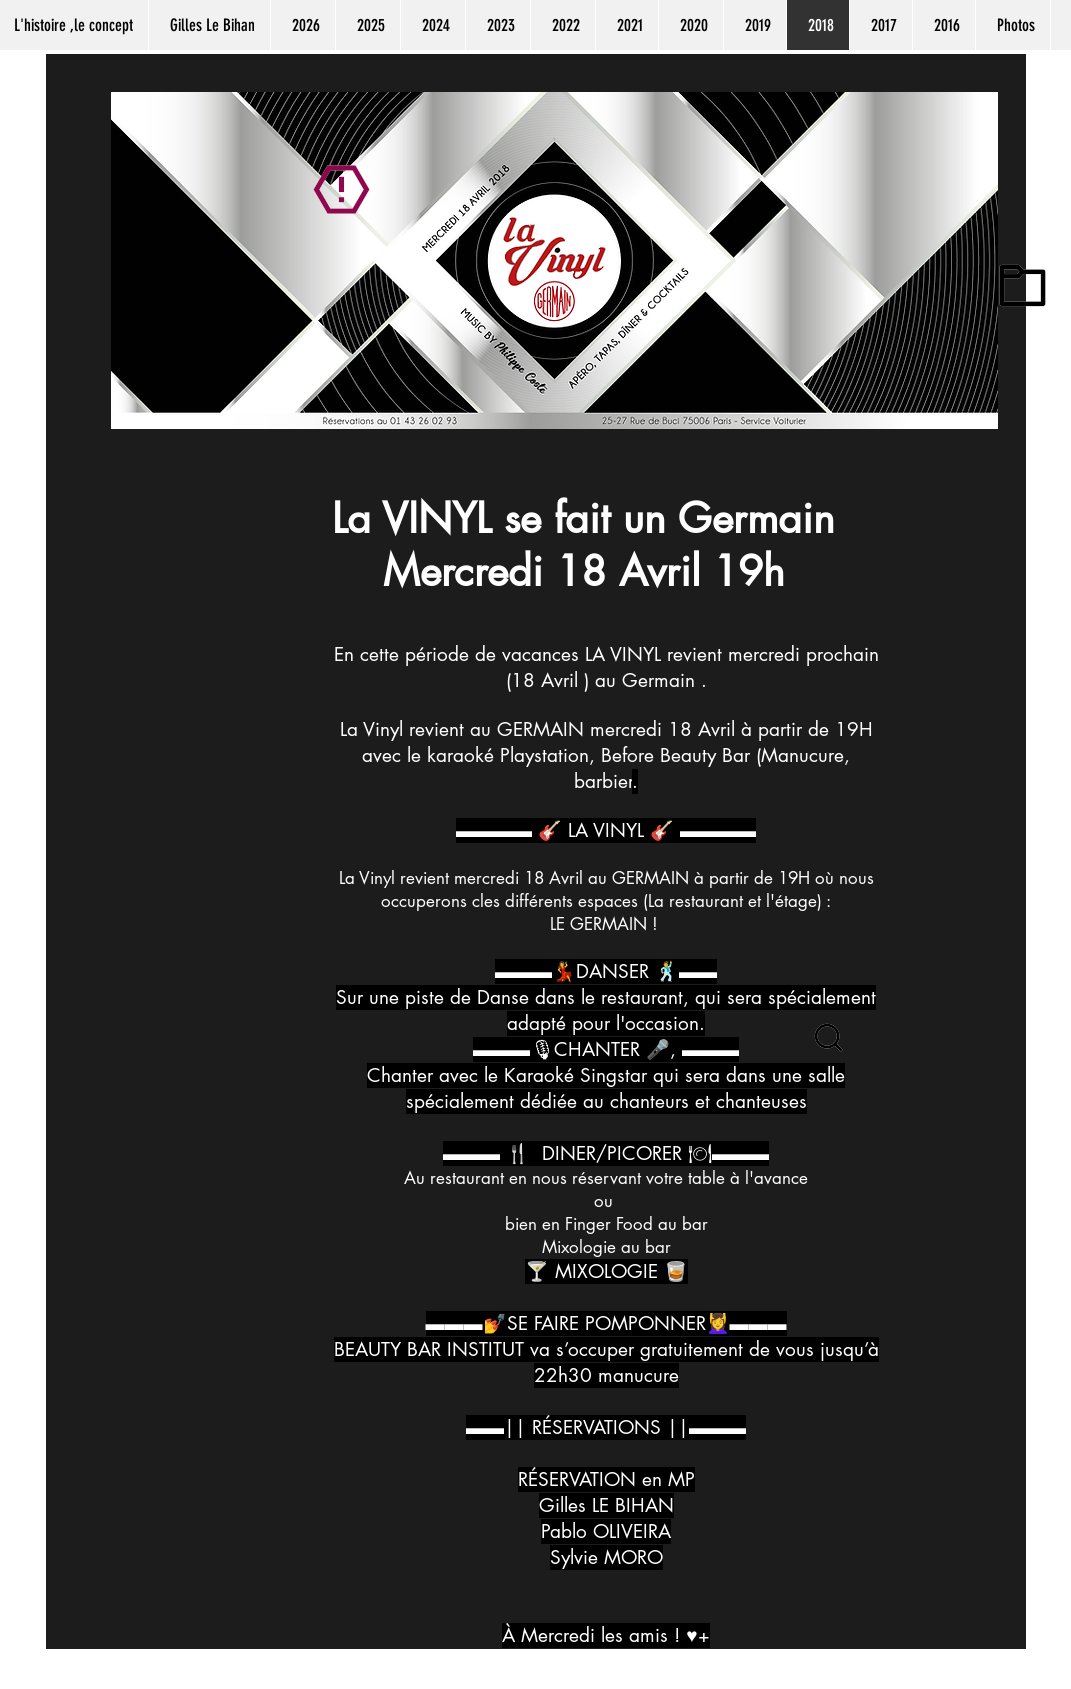 This screenshot has height=1689, width=1071. Describe the element at coordinates (341, 189) in the screenshot. I see `mark message as spam` at that location.